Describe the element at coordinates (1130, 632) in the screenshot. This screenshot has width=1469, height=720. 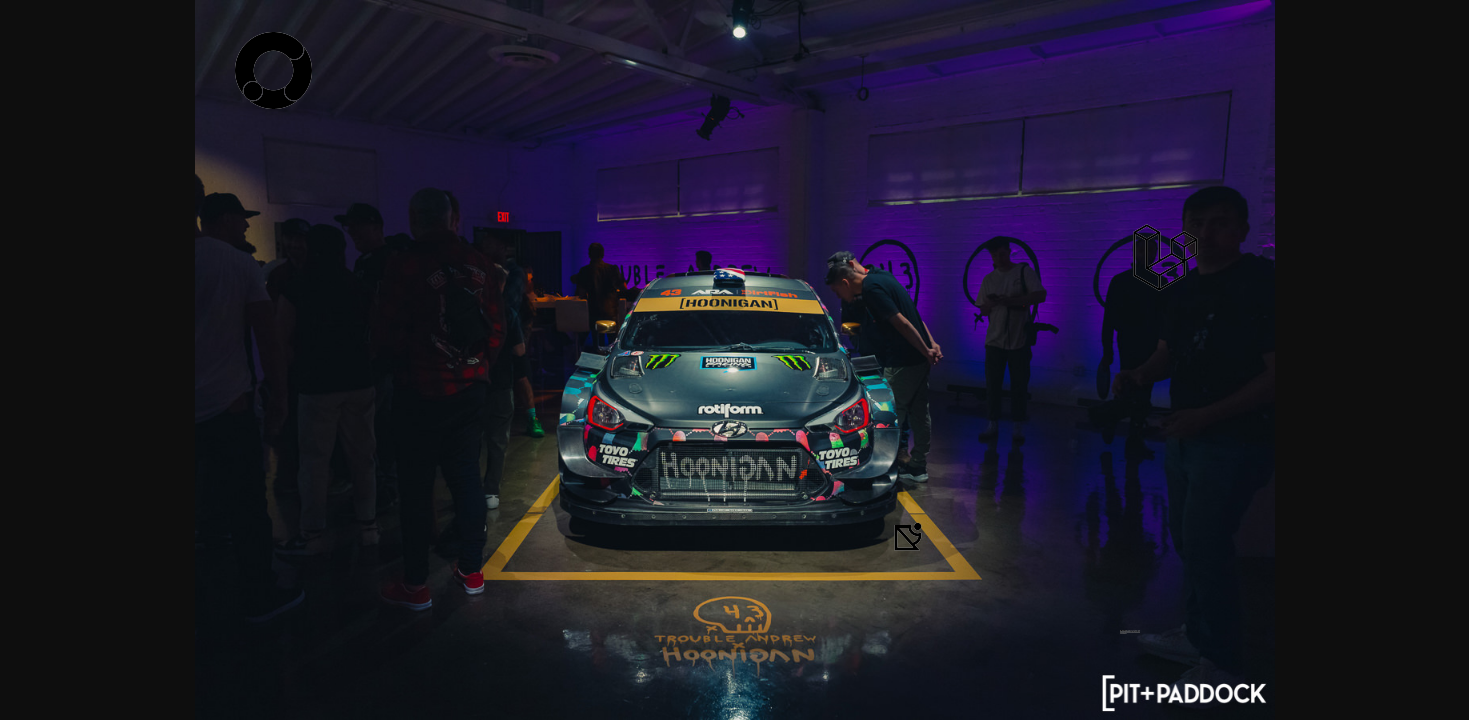
I see `access woocommerce store settings` at that location.